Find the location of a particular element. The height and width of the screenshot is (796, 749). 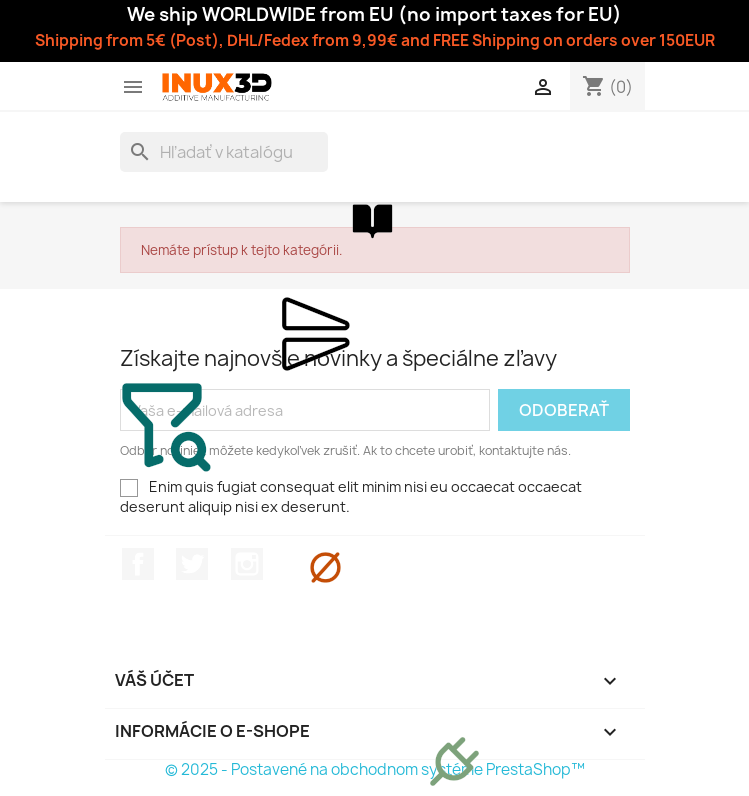

open reading mode or e-reader is located at coordinates (372, 218).